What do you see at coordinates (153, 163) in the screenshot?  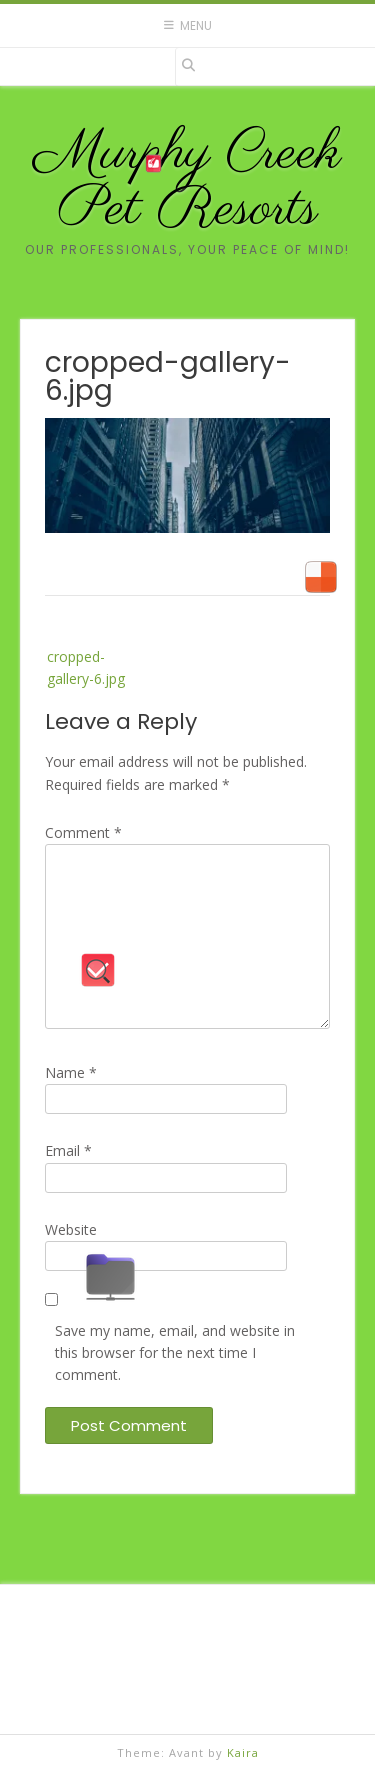 I see `an EPS image file` at bounding box center [153, 163].